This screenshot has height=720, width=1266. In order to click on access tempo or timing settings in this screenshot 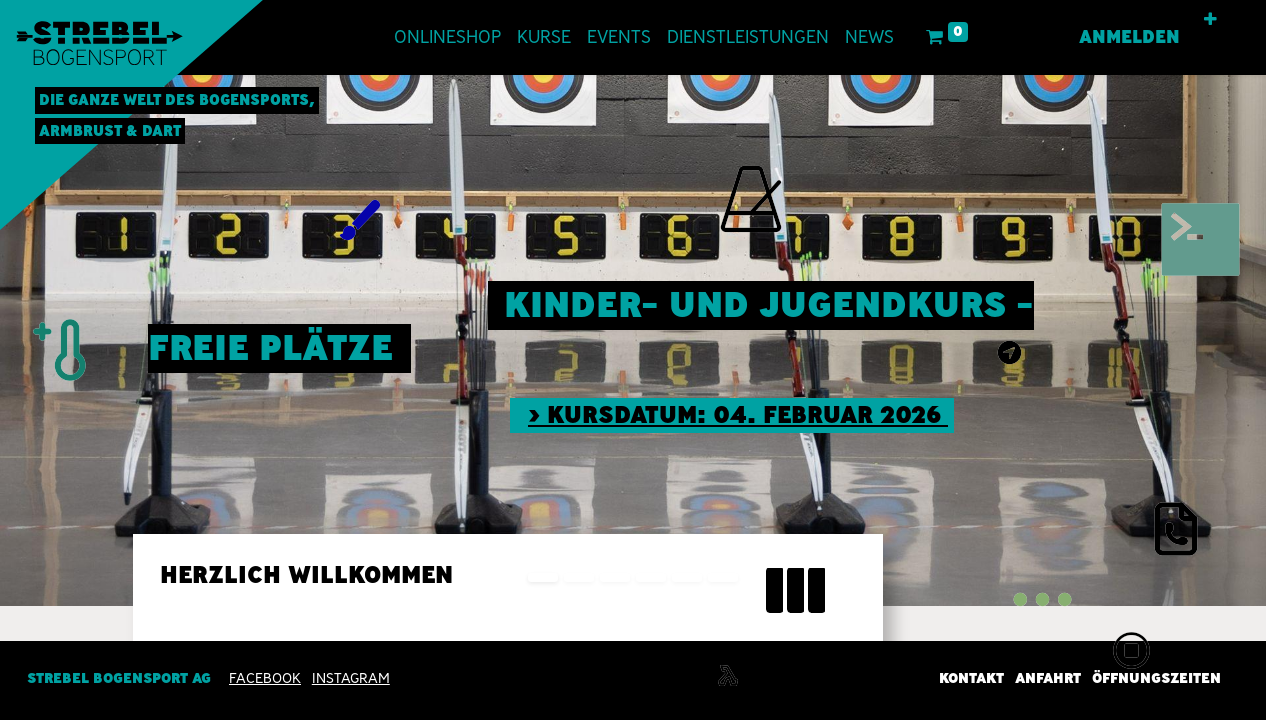, I will do `click(751, 199)`.